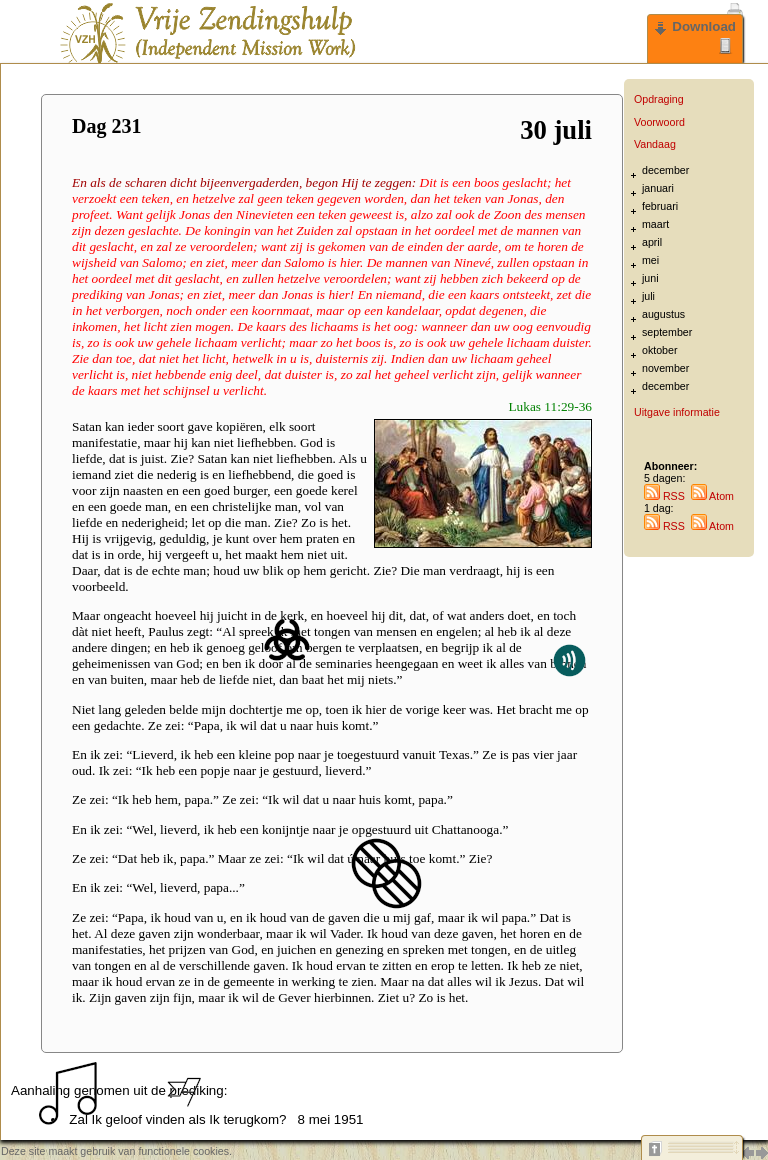 This screenshot has width=768, height=1160. I want to click on tap to pay with contactless payment, so click(569, 660).